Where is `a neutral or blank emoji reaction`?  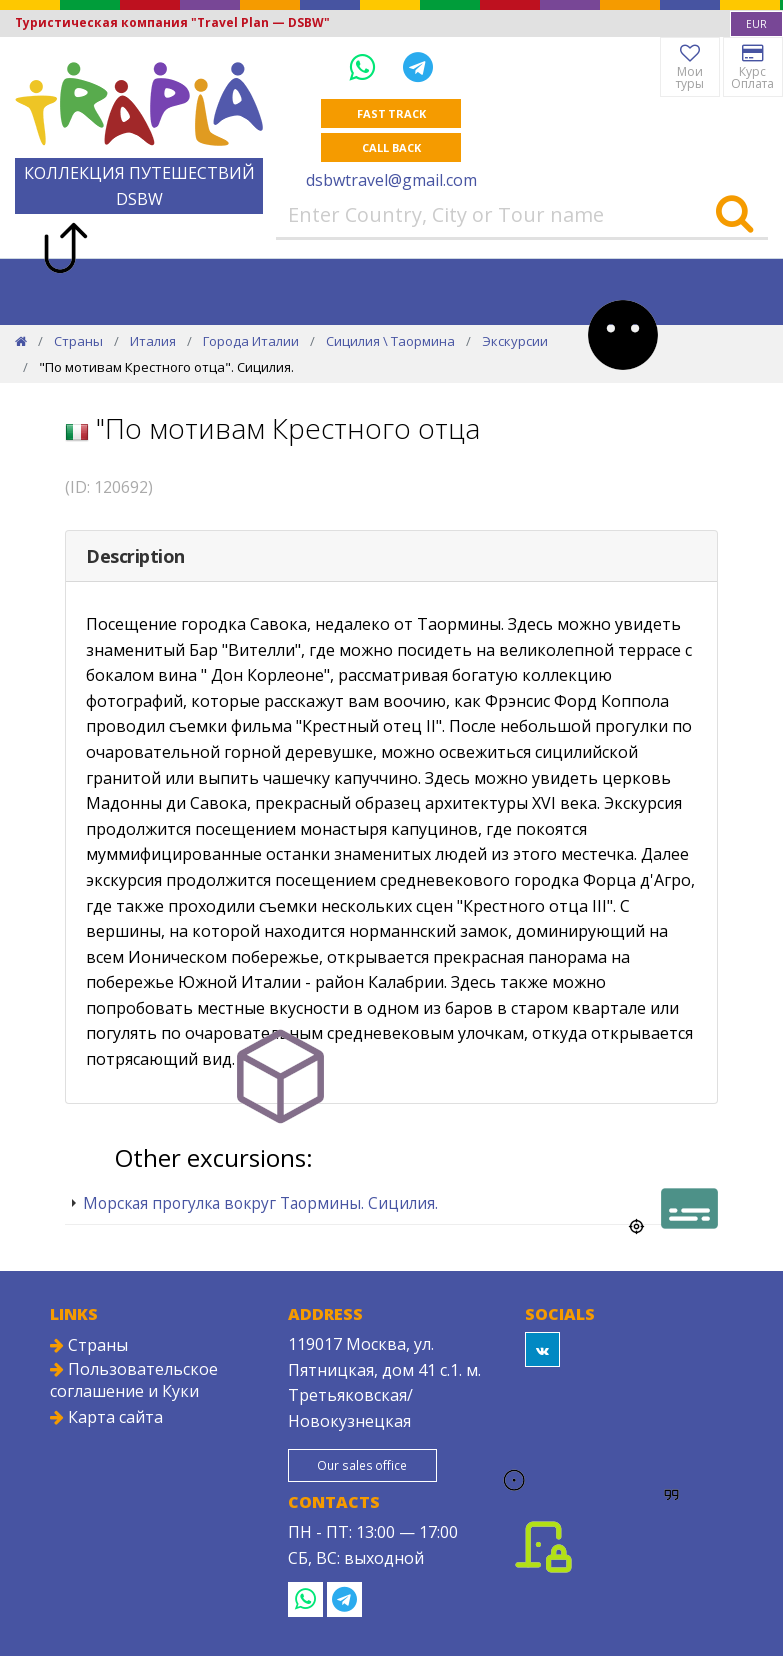 a neutral or blank emoji reaction is located at coordinates (623, 335).